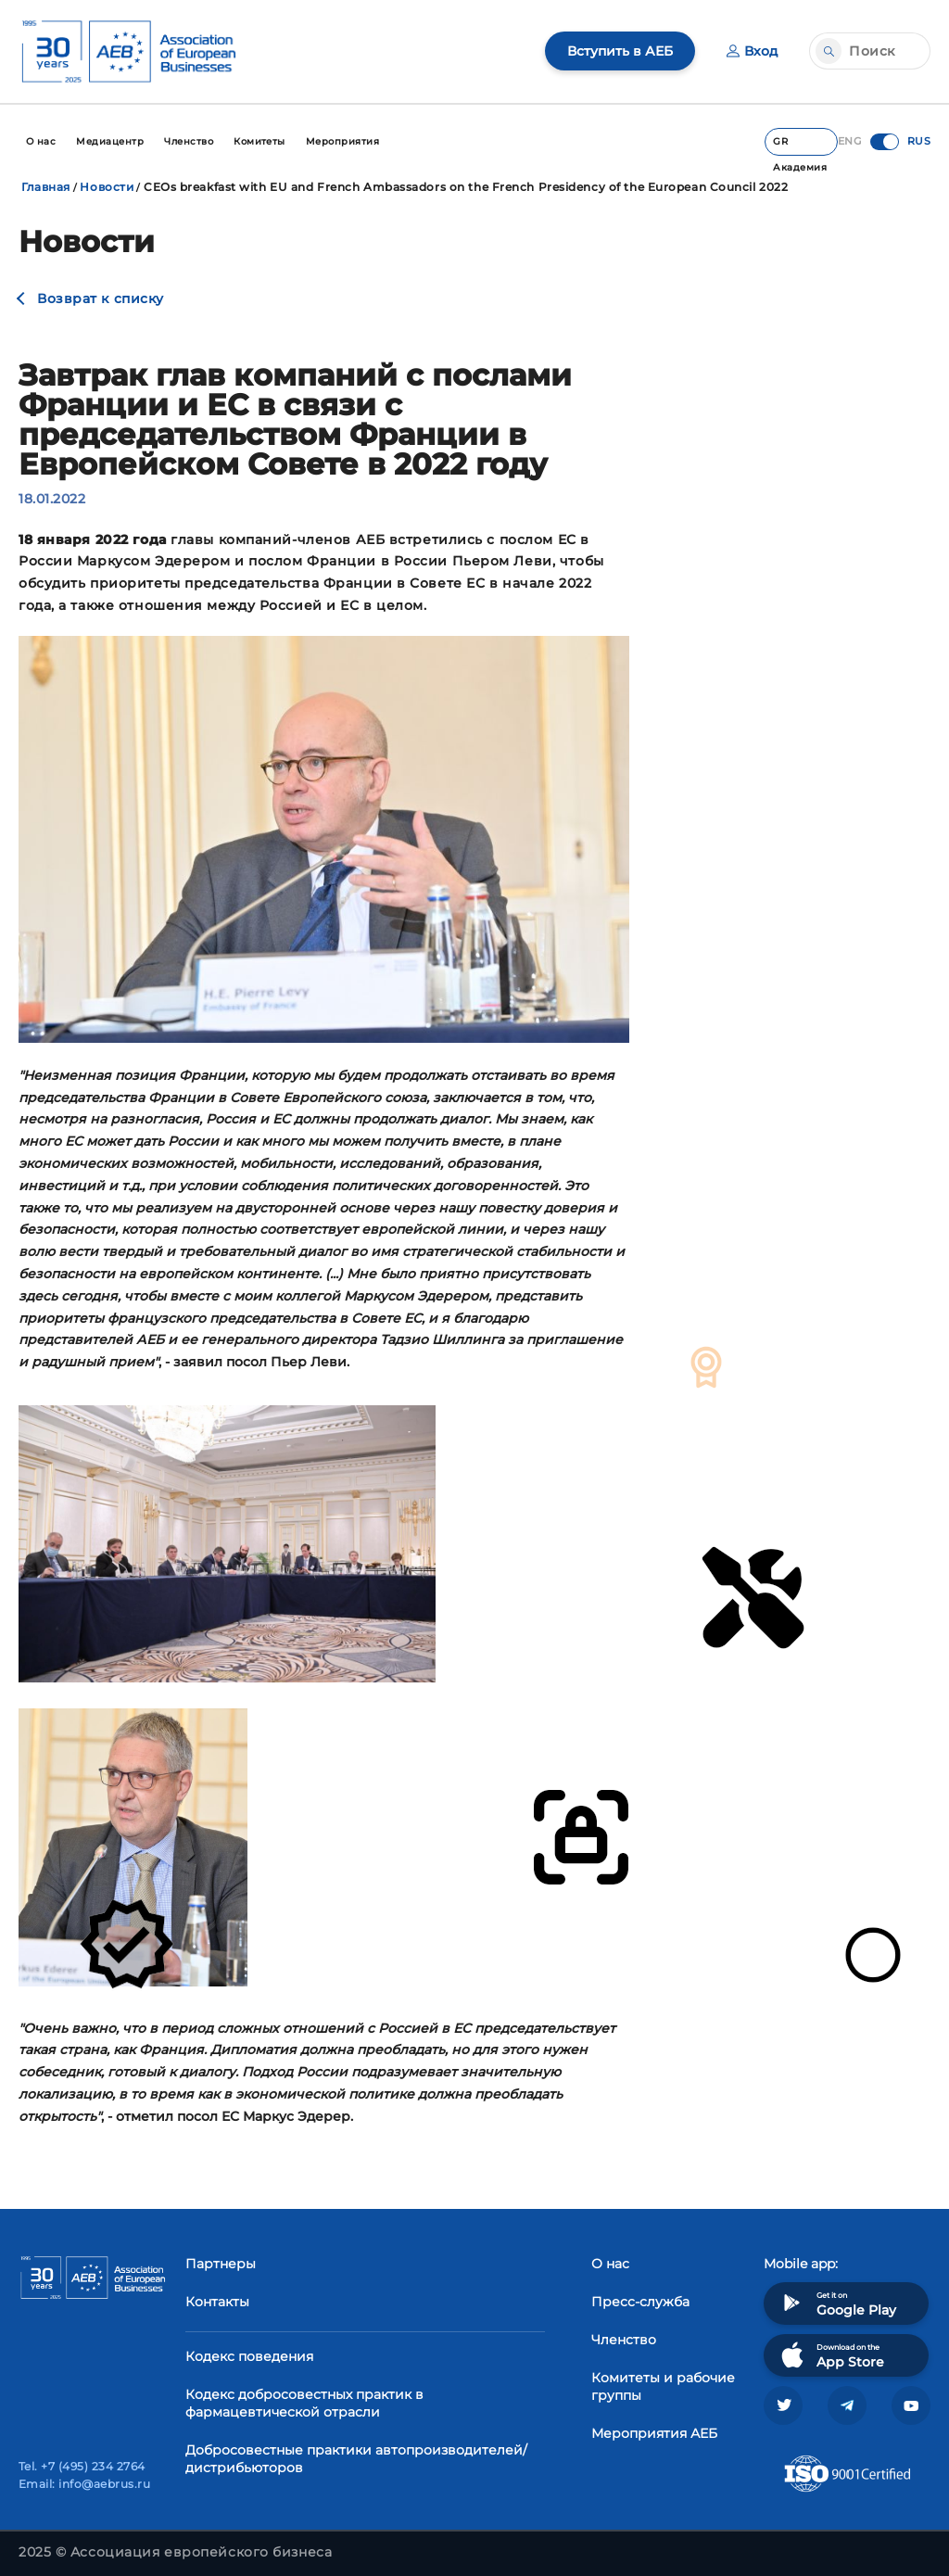 The image size is (949, 2576). I want to click on access secure or locked content, so click(581, 1837).